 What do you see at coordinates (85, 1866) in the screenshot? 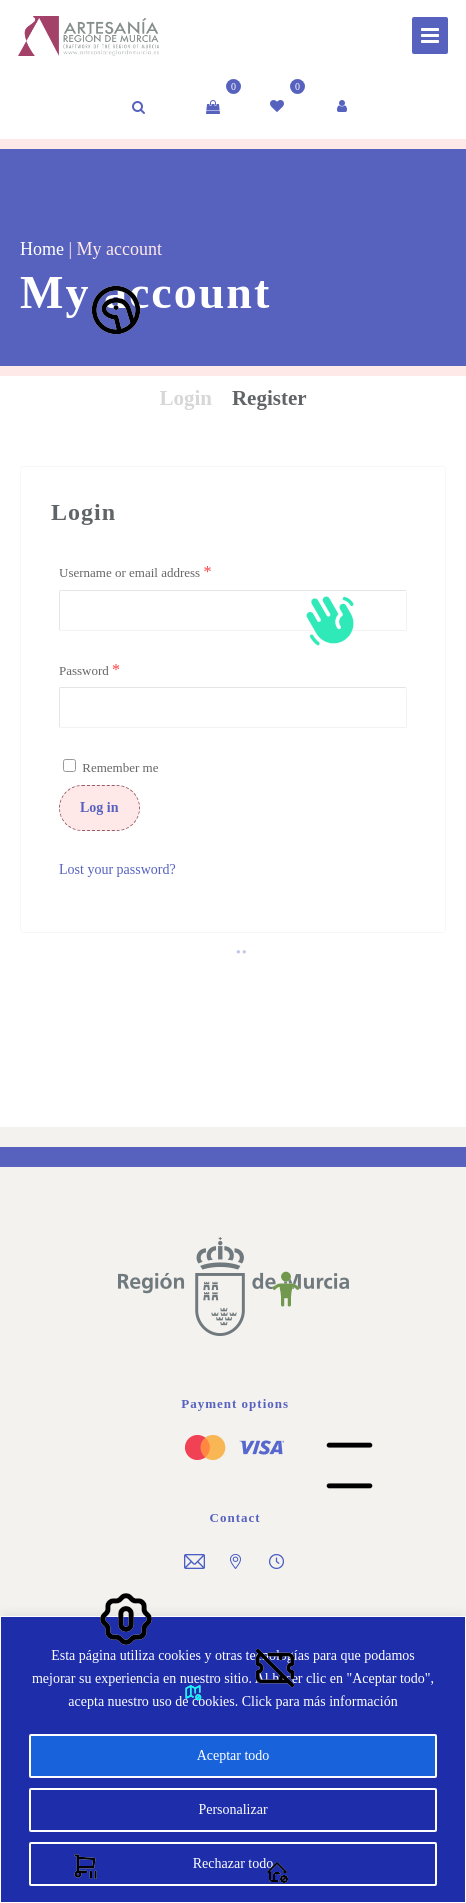
I see `pause or hold your shopping cart` at bounding box center [85, 1866].